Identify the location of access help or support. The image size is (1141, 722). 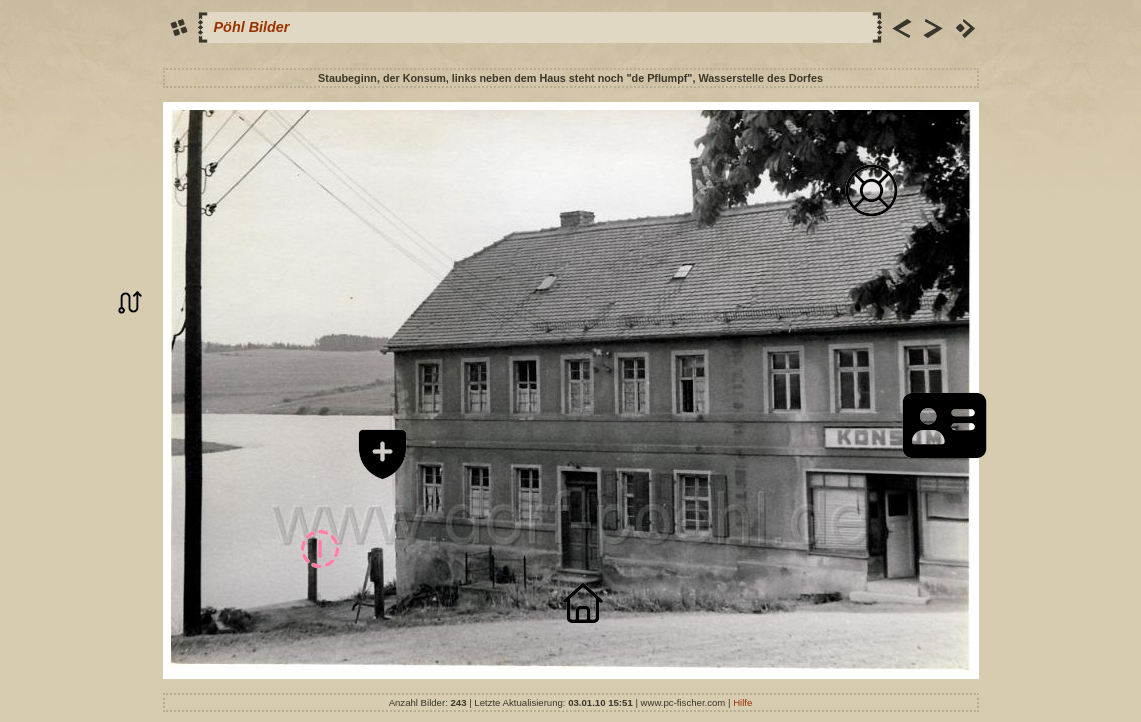
(871, 190).